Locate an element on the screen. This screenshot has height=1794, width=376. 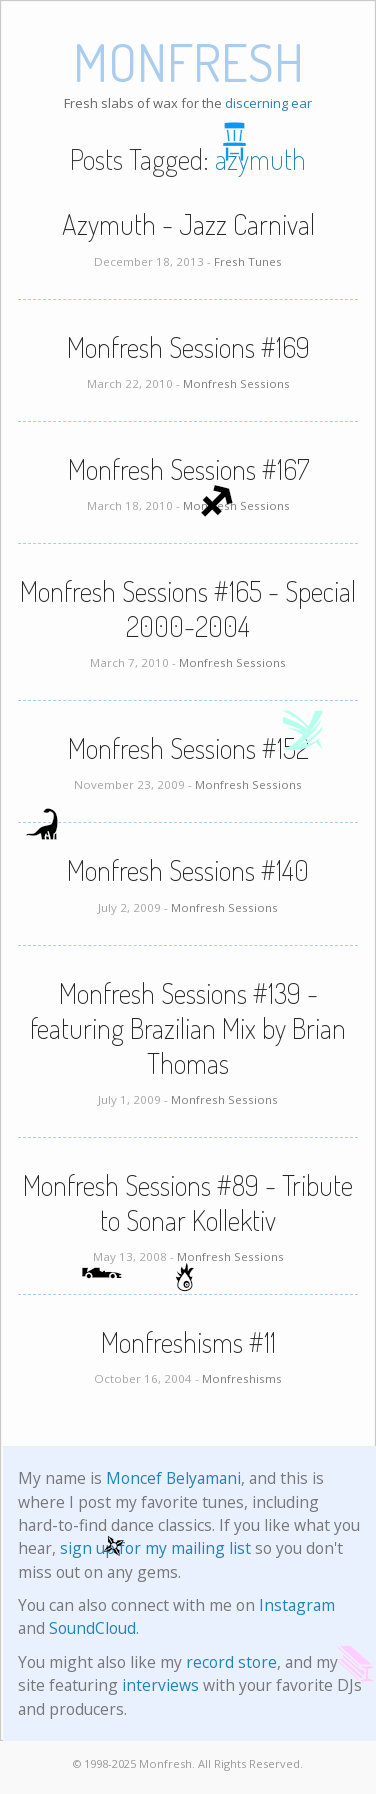
access formula 1 racing game or content is located at coordinates (102, 1273).